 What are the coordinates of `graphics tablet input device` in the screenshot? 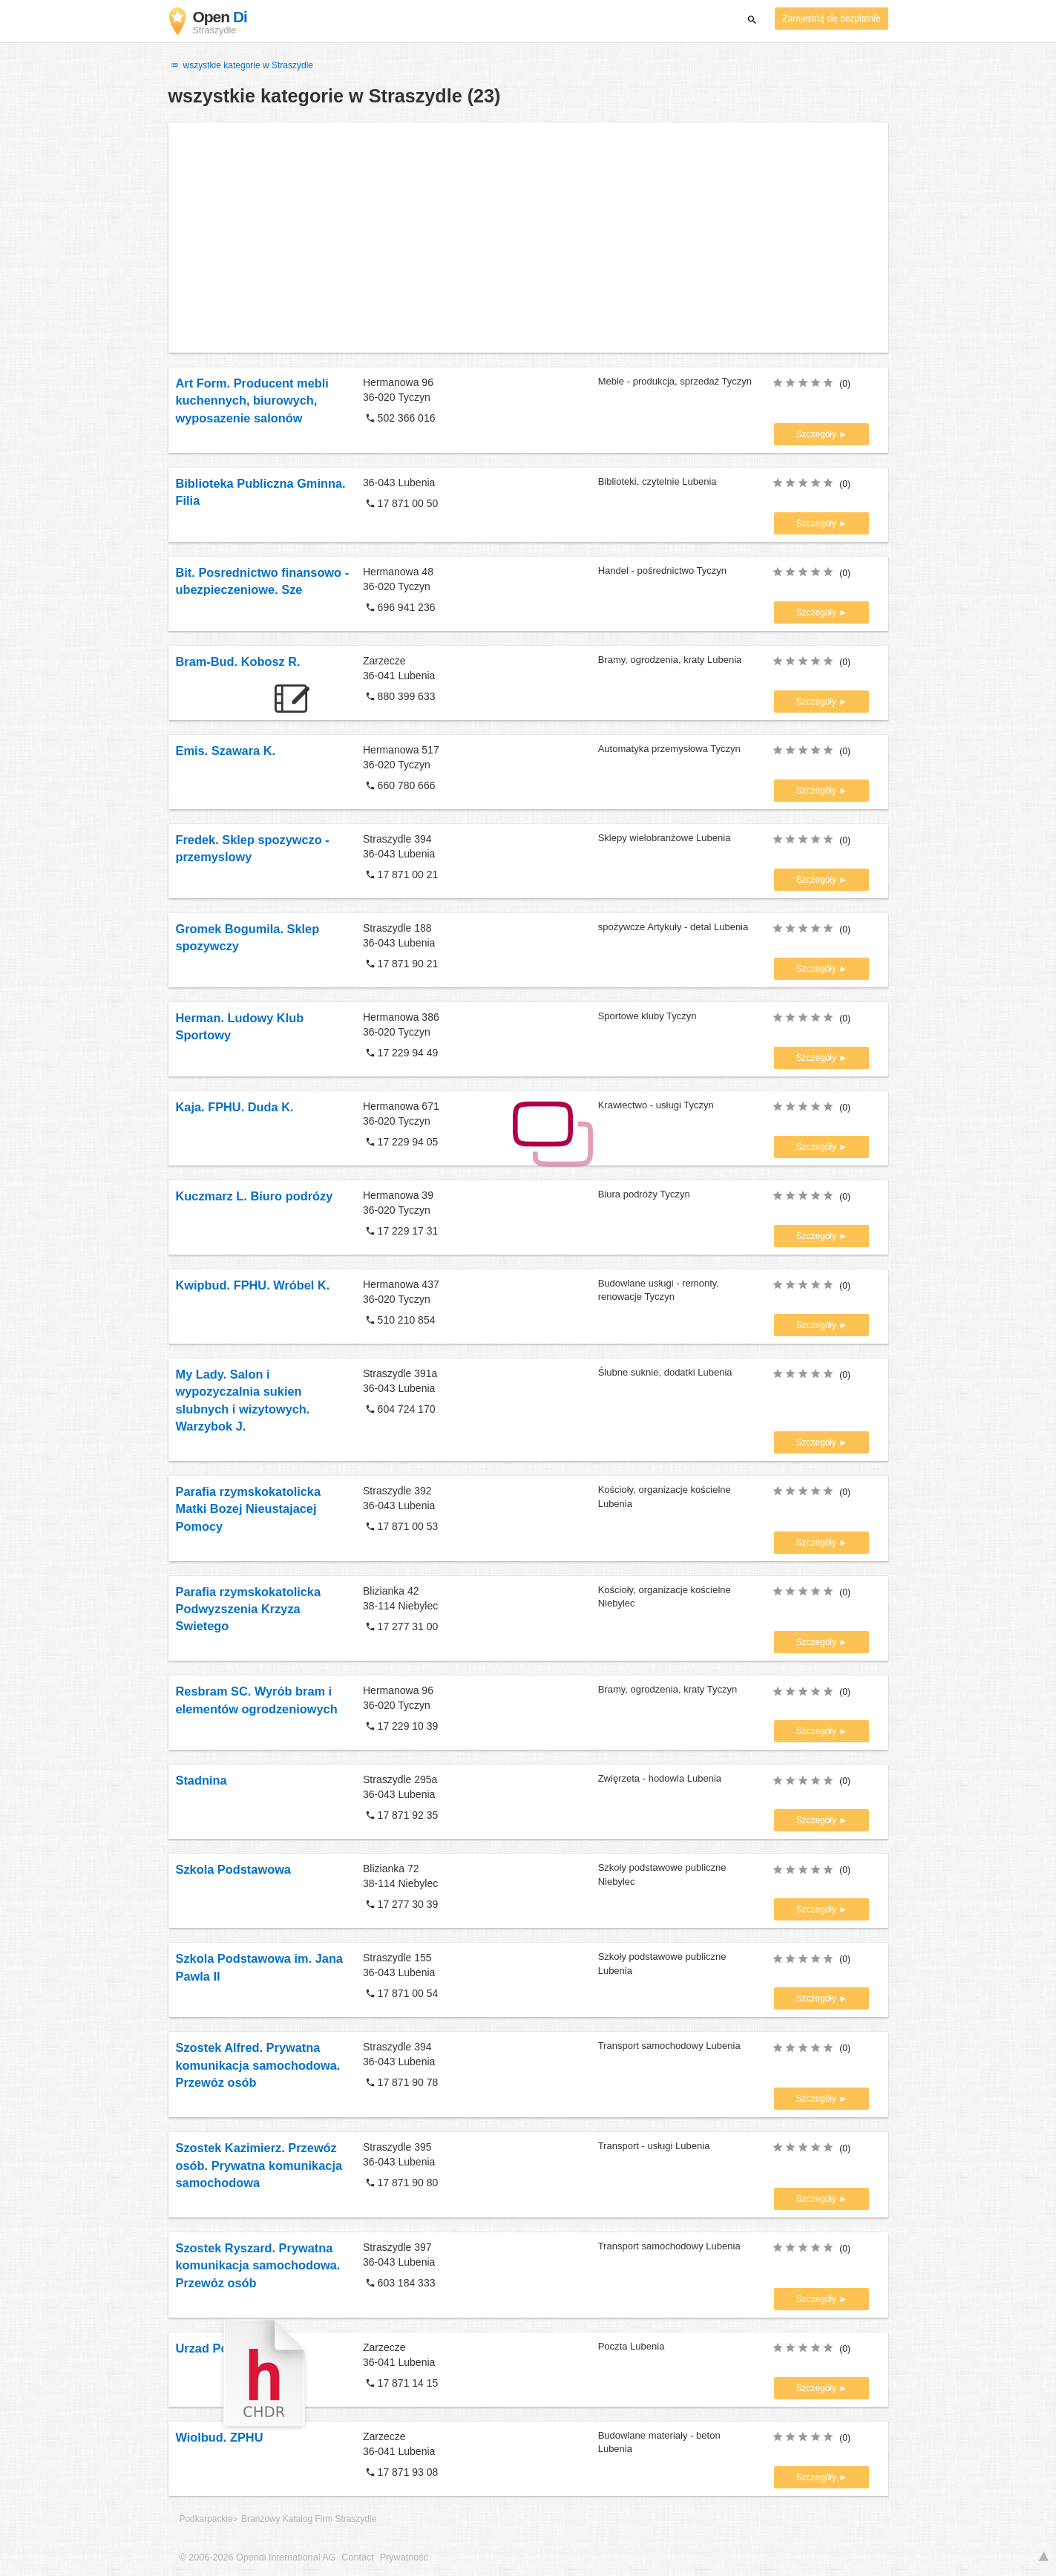 It's located at (292, 697).